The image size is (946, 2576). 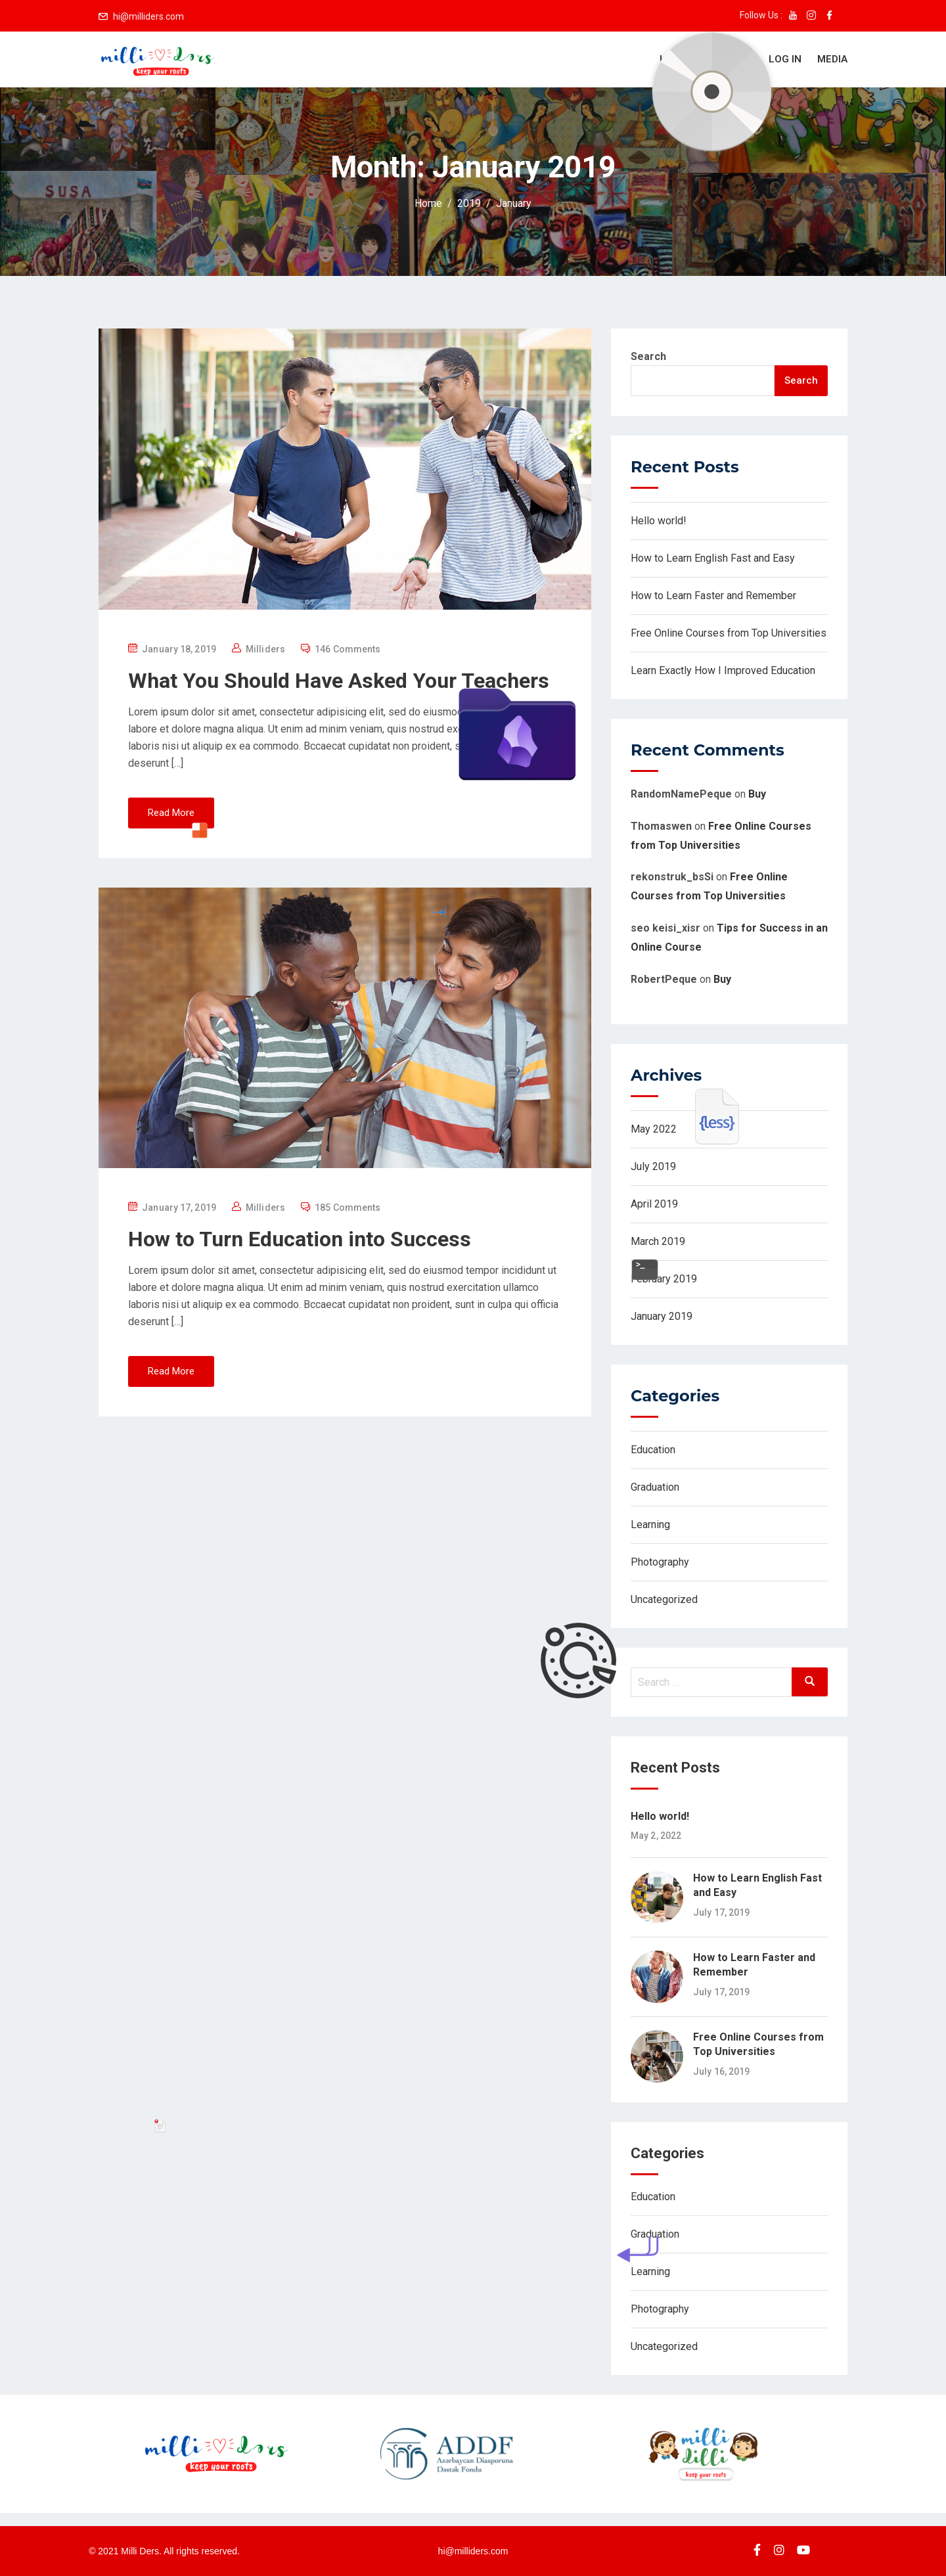 I want to click on a LESS stylesheet file, so click(x=717, y=1116).